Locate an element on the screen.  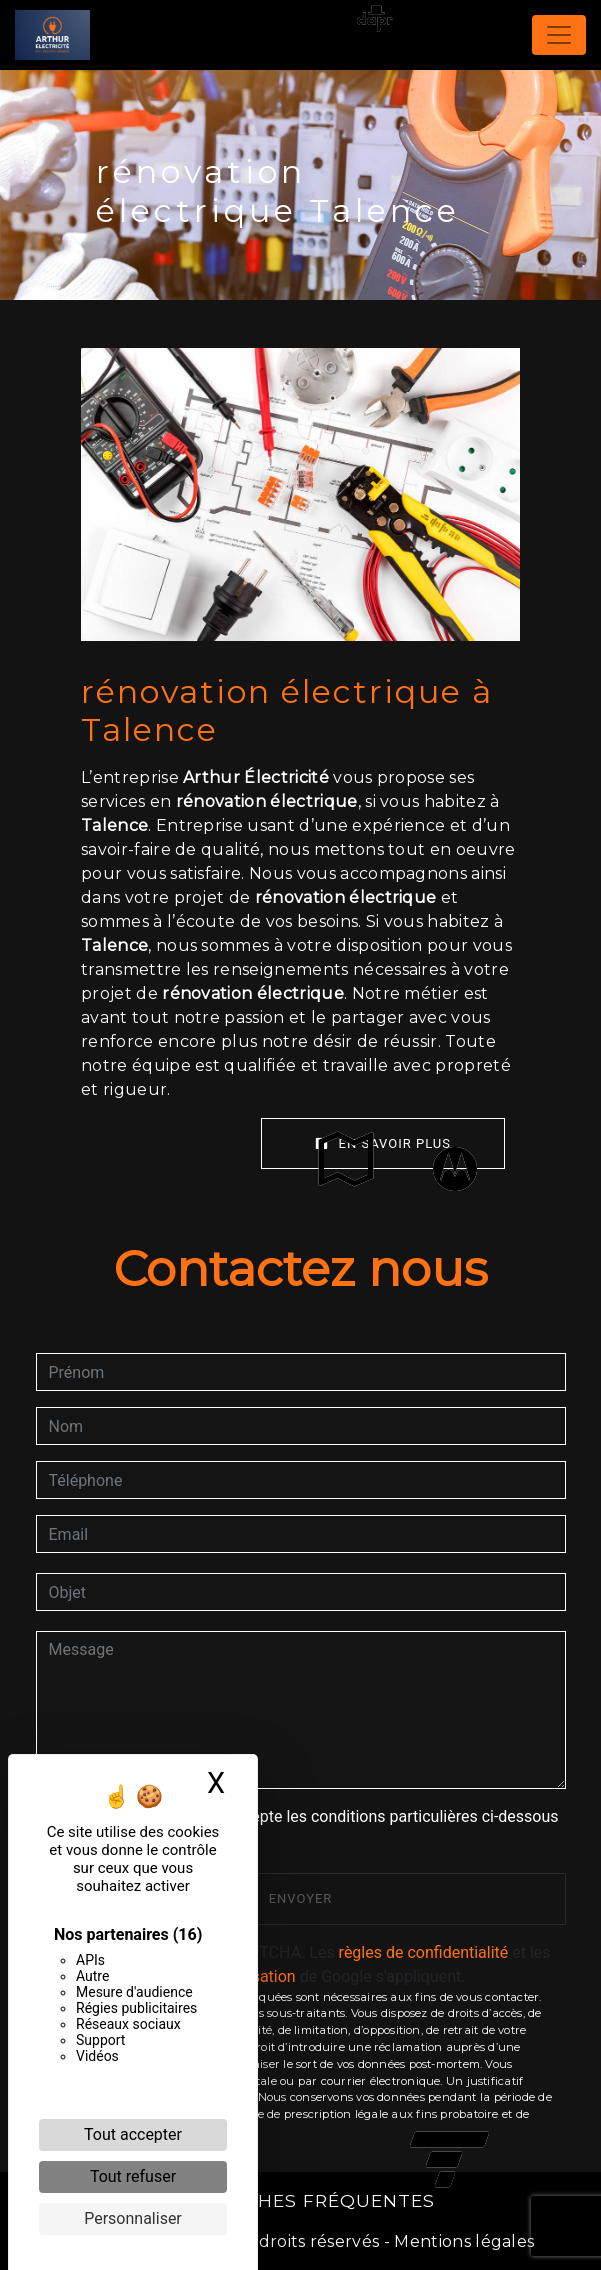
taipy brand logo is located at coordinates (449, 2159).